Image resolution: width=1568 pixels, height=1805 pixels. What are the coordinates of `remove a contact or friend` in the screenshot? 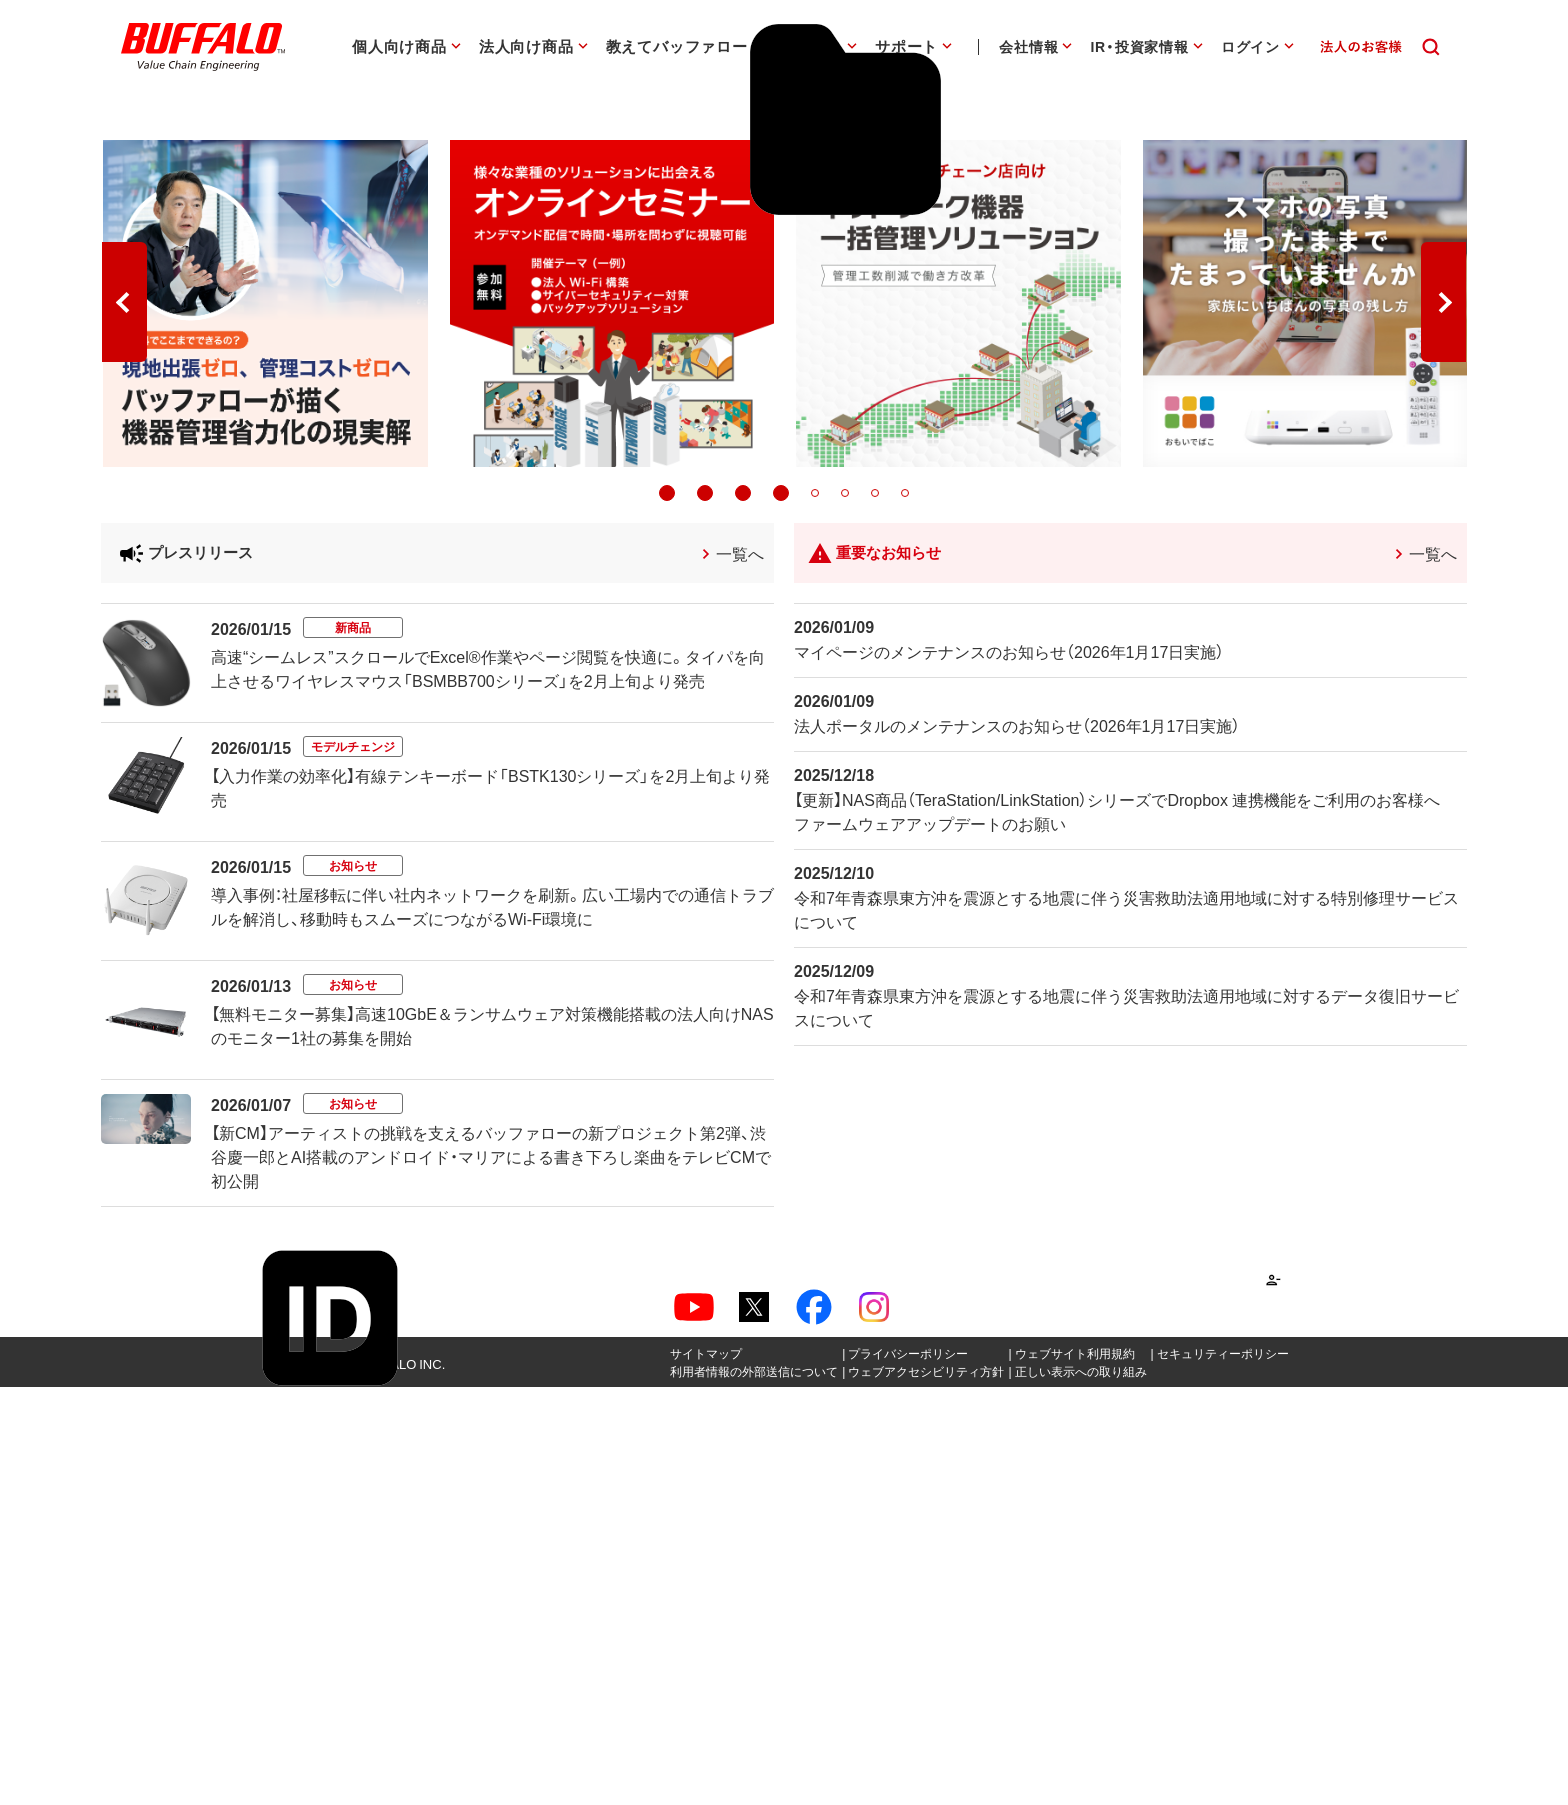 It's located at (1273, 1280).